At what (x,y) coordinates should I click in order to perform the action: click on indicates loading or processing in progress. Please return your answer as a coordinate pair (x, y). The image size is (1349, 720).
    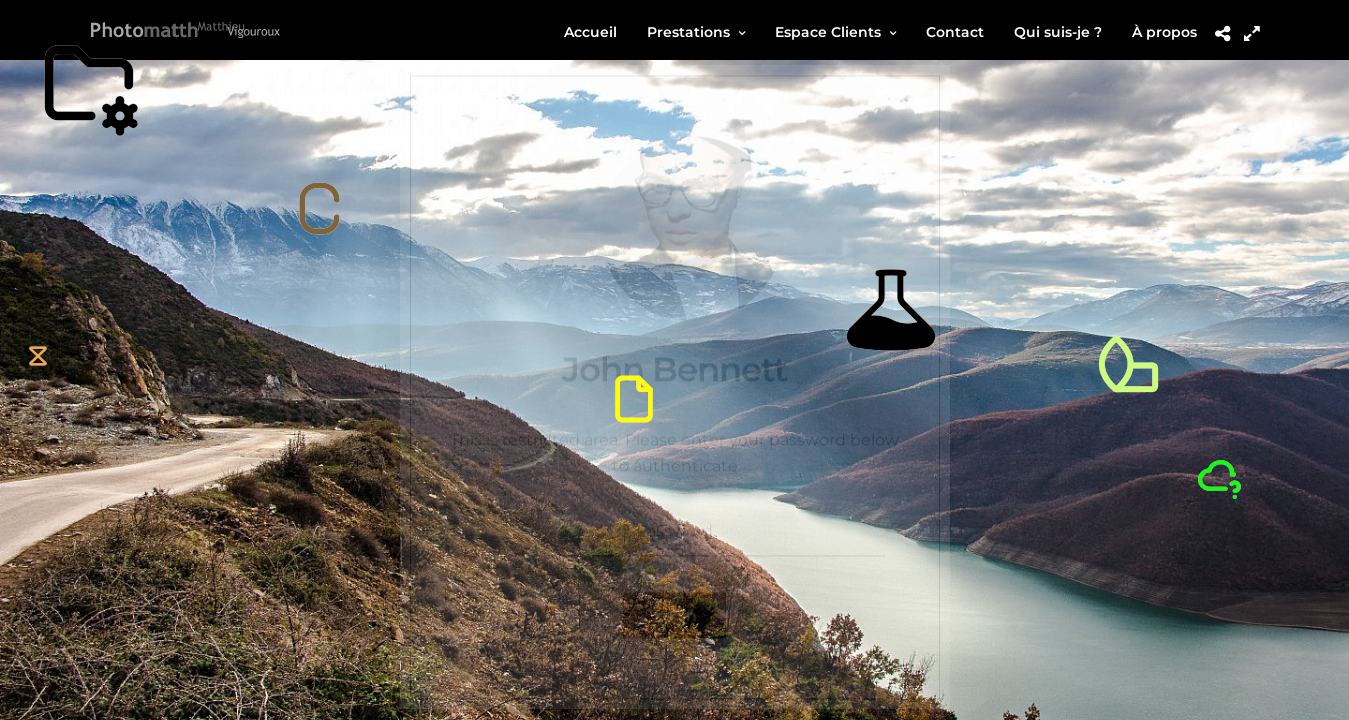
    Looking at the image, I should click on (38, 356).